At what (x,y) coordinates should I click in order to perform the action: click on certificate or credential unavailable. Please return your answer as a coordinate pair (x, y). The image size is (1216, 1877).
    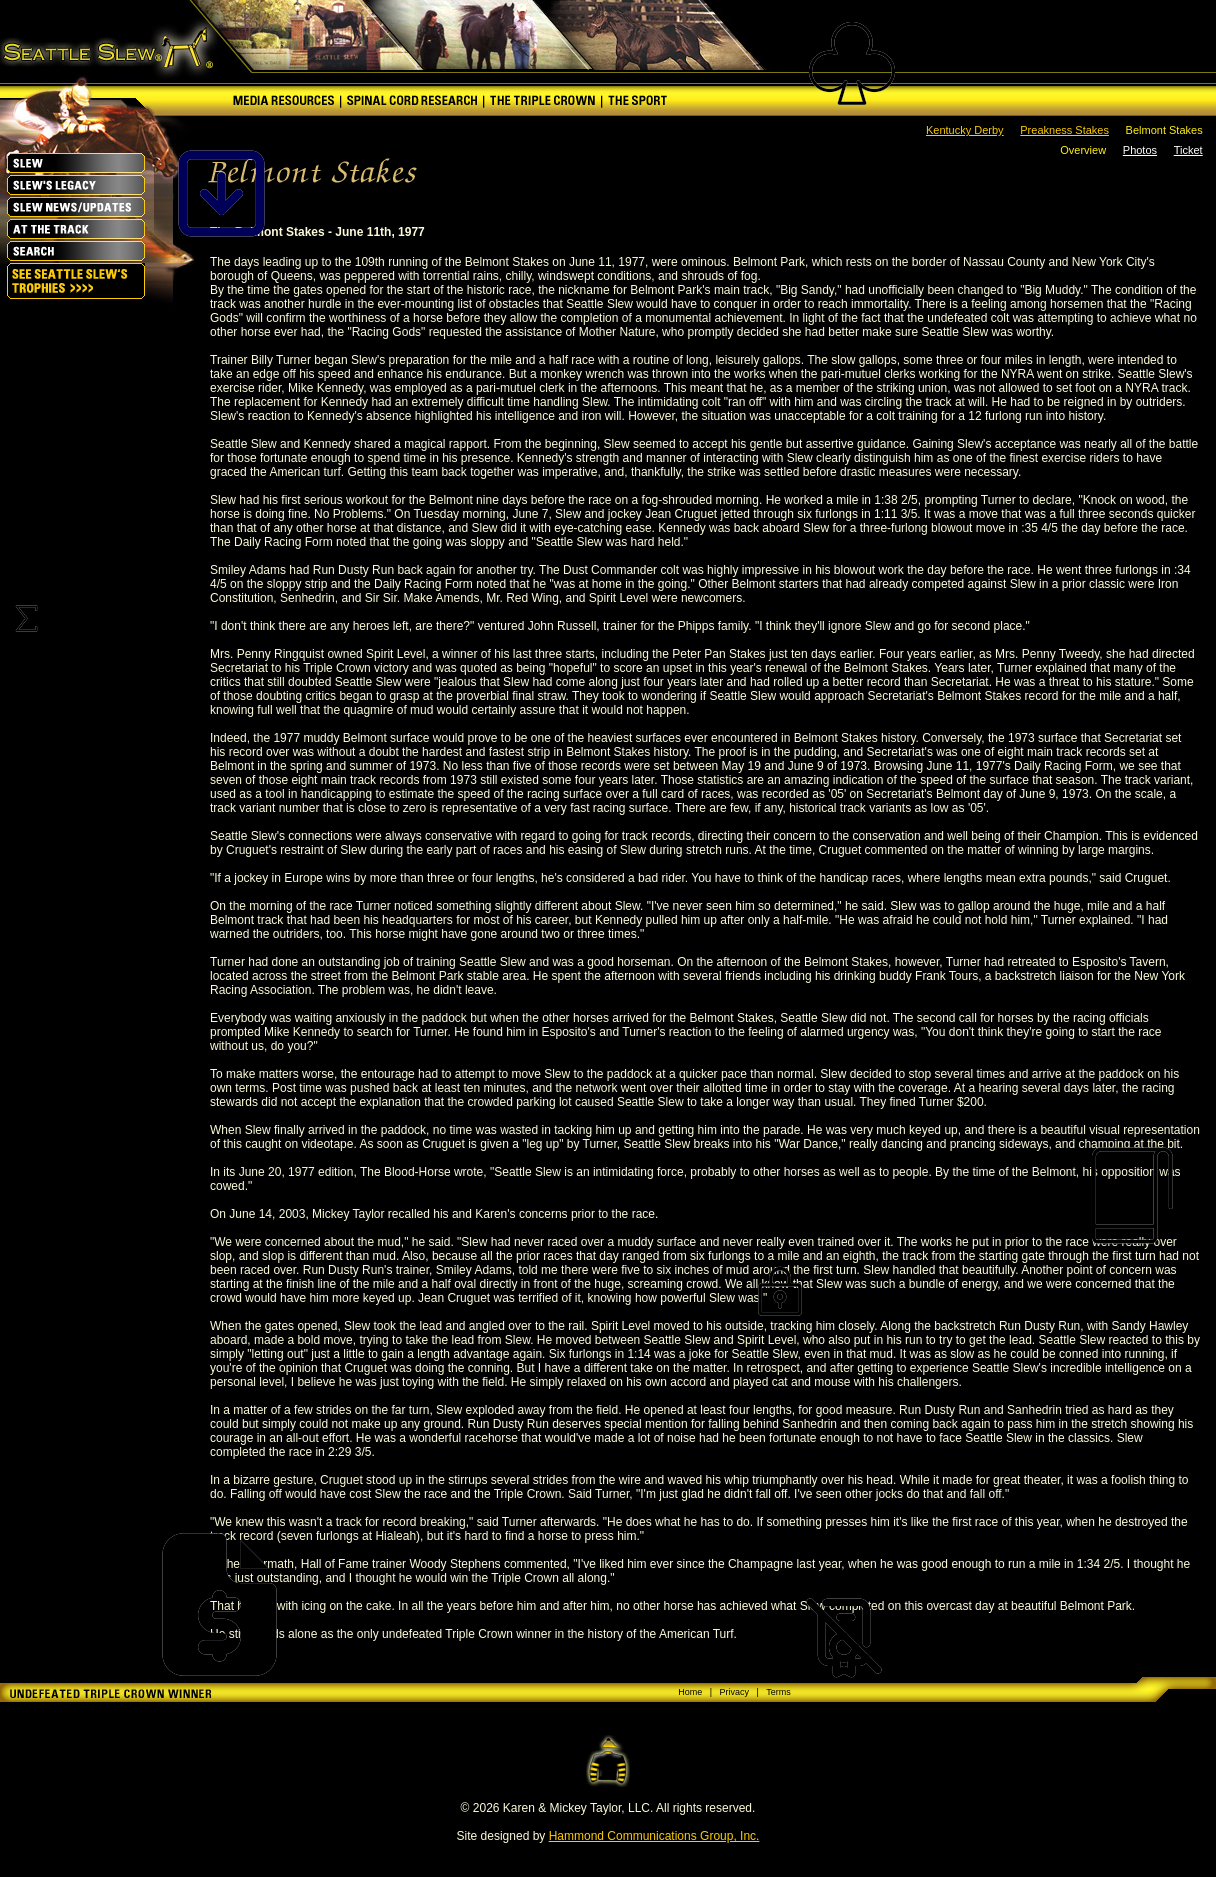
    Looking at the image, I should click on (844, 1636).